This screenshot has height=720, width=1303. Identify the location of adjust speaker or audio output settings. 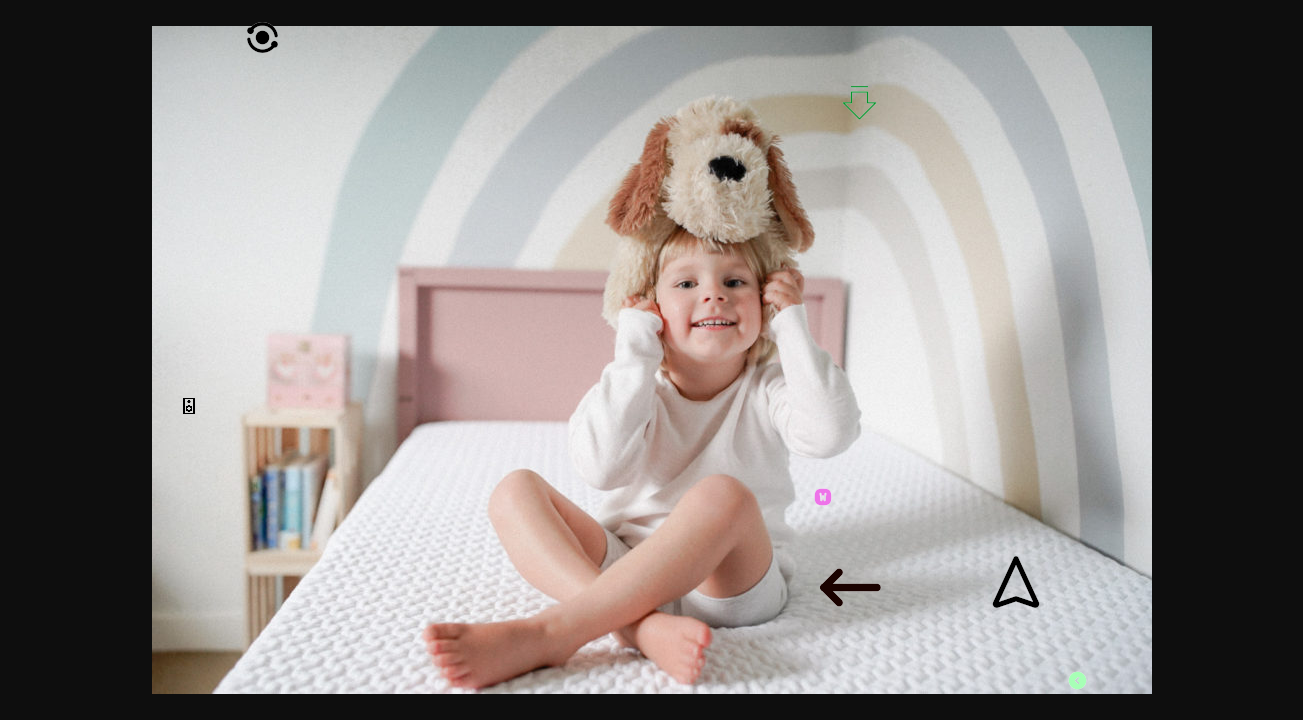
(189, 406).